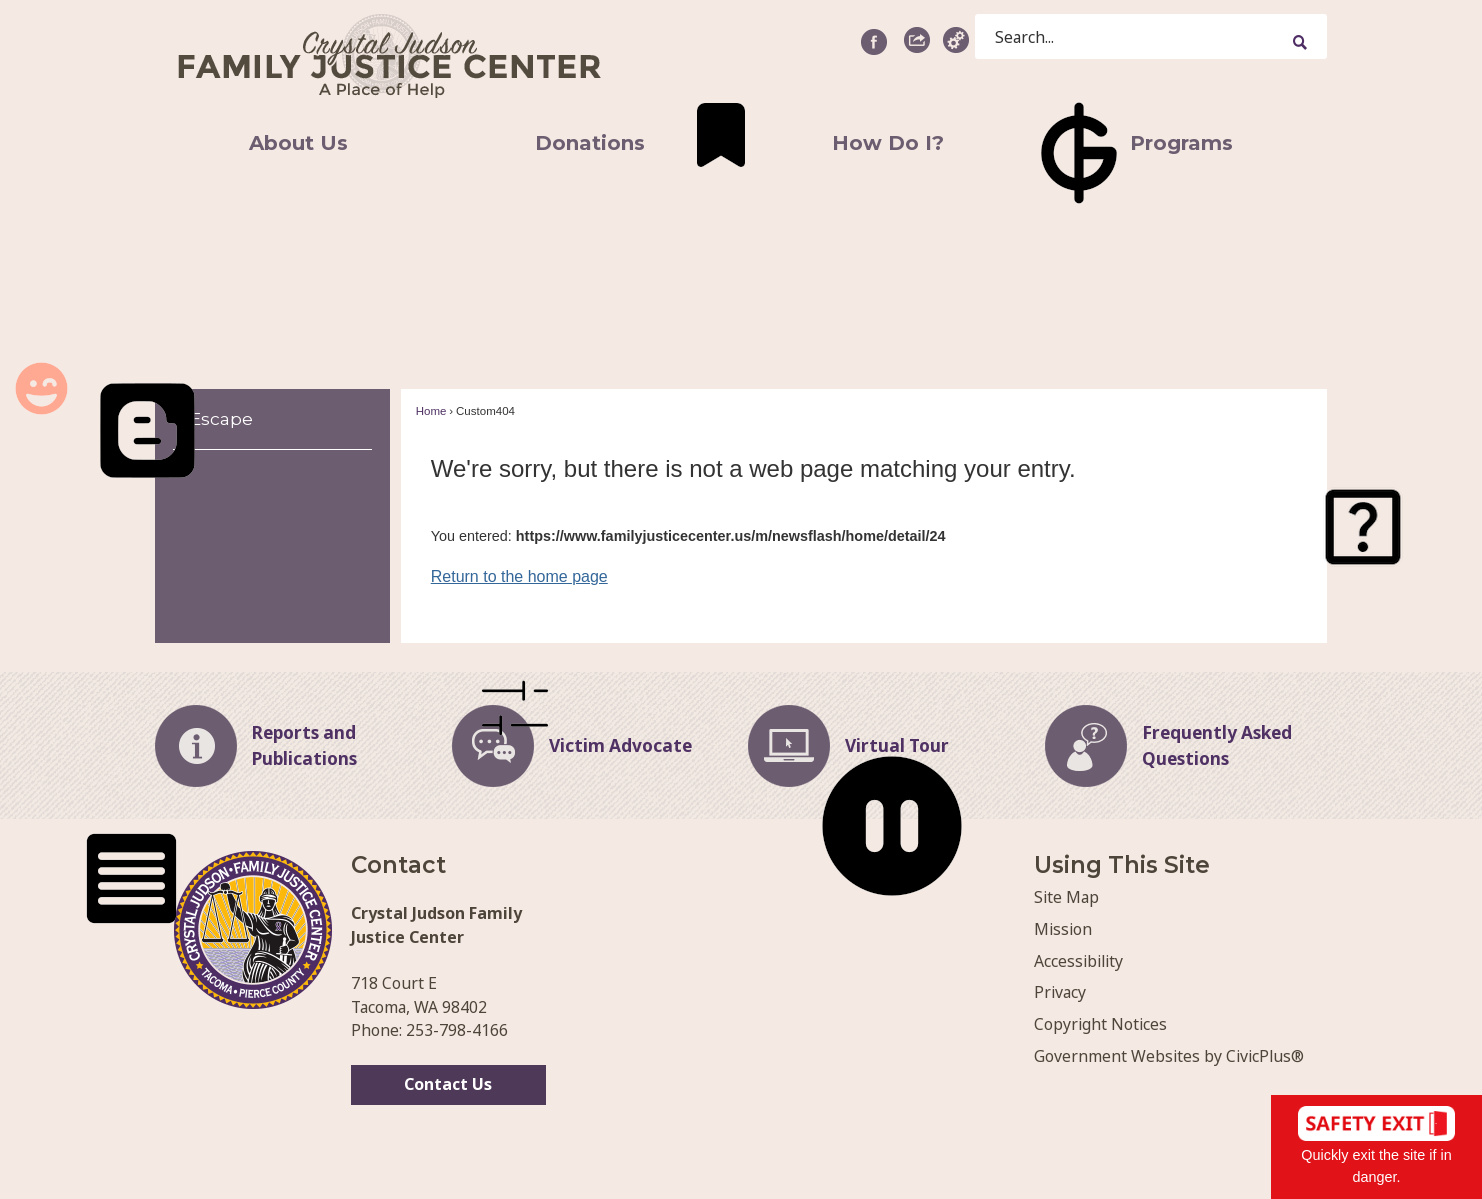  Describe the element at coordinates (515, 708) in the screenshot. I see `adjust settings or preferences` at that location.